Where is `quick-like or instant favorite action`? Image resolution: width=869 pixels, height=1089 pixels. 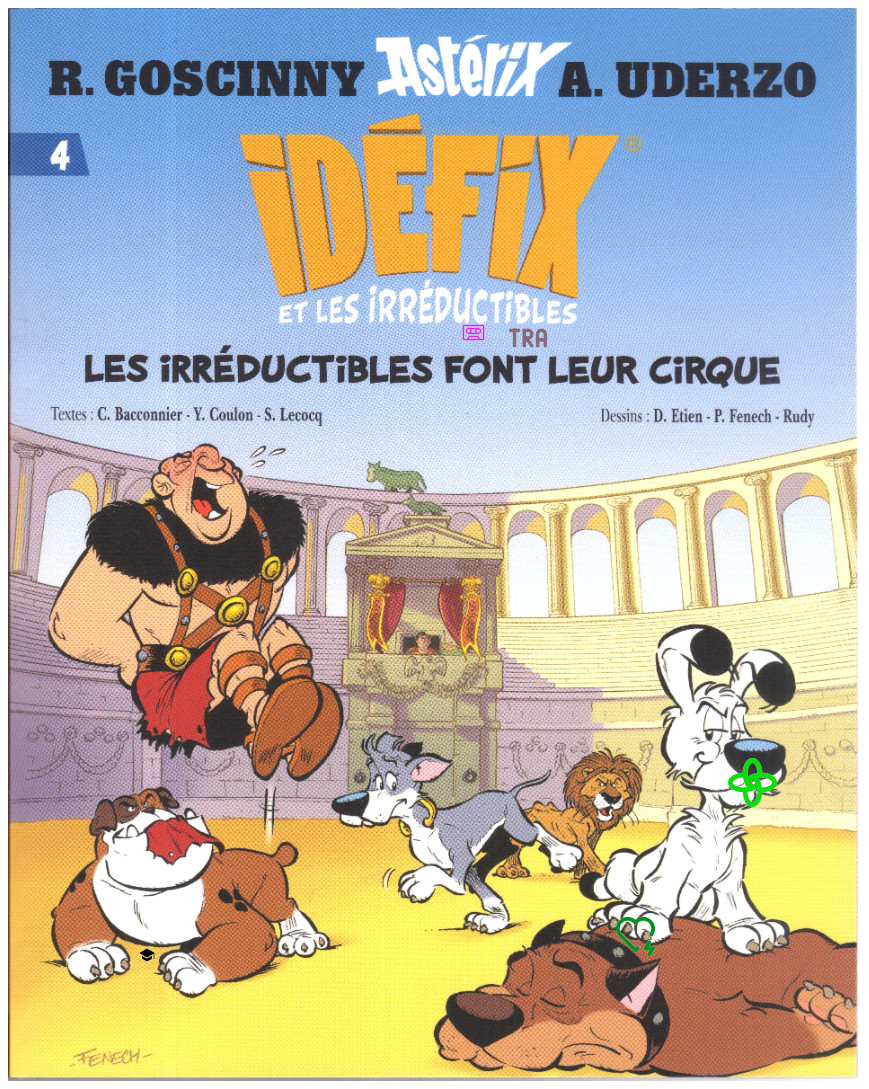
quick-like or instant favorite action is located at coordinates (635, 934).